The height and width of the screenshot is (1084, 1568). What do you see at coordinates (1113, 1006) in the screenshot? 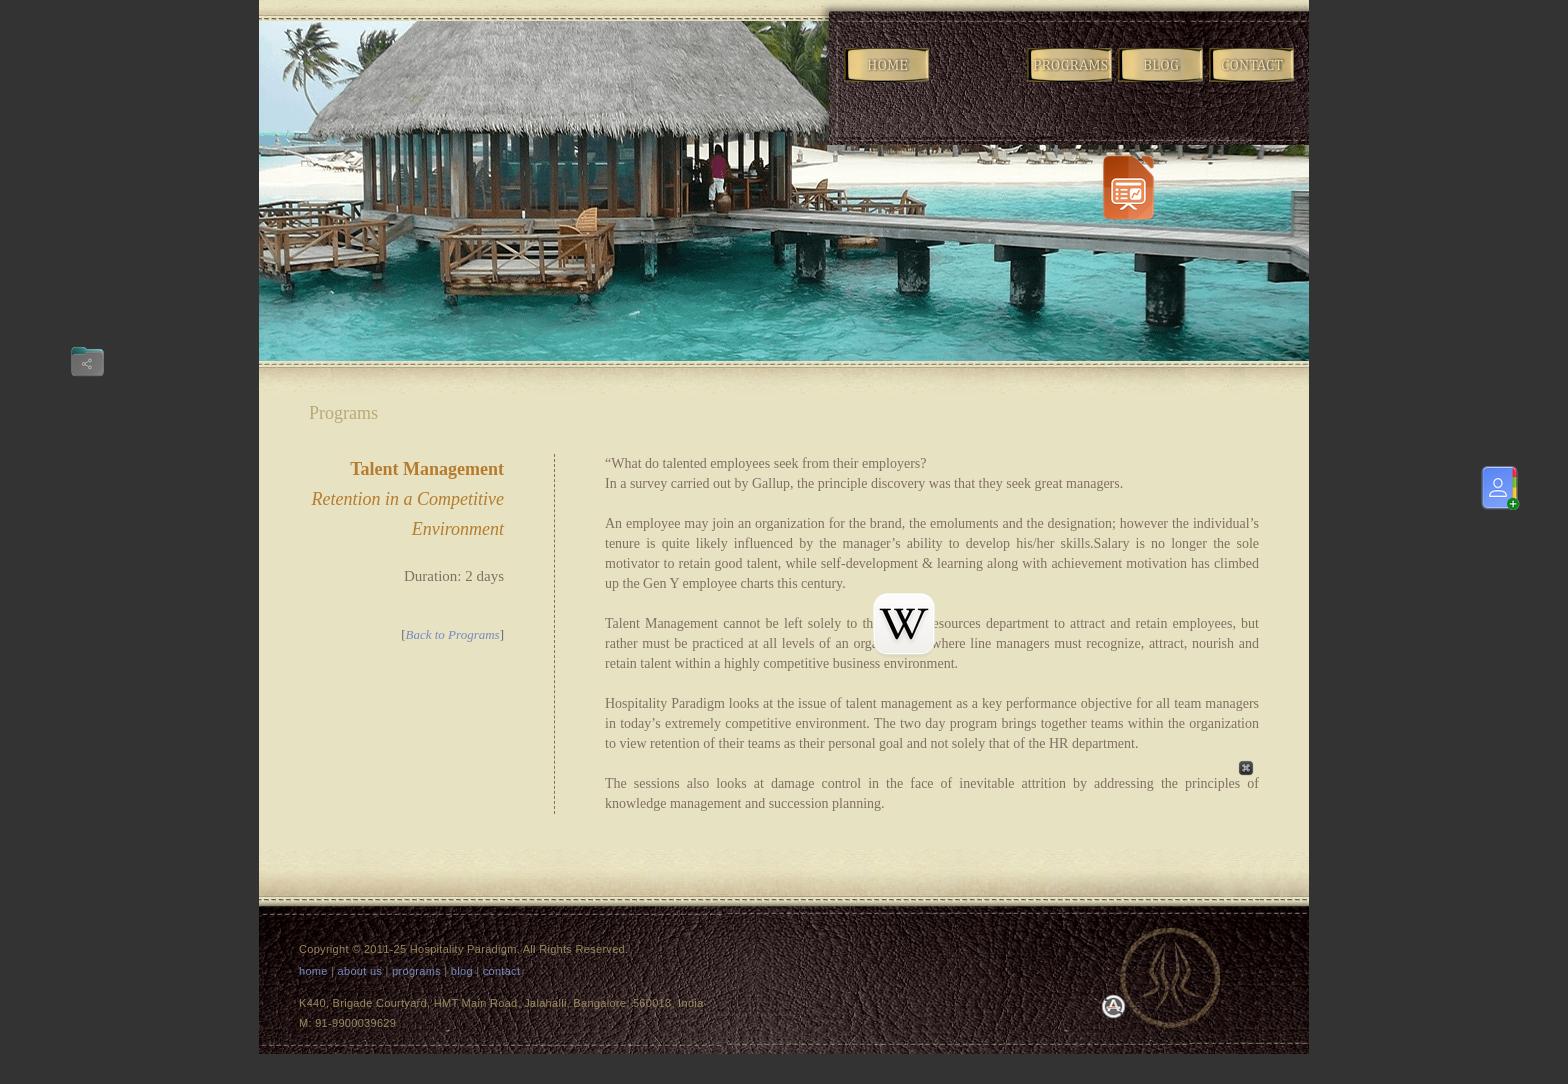
I see `open the software update manager` at bounding box center [1113, 1006].